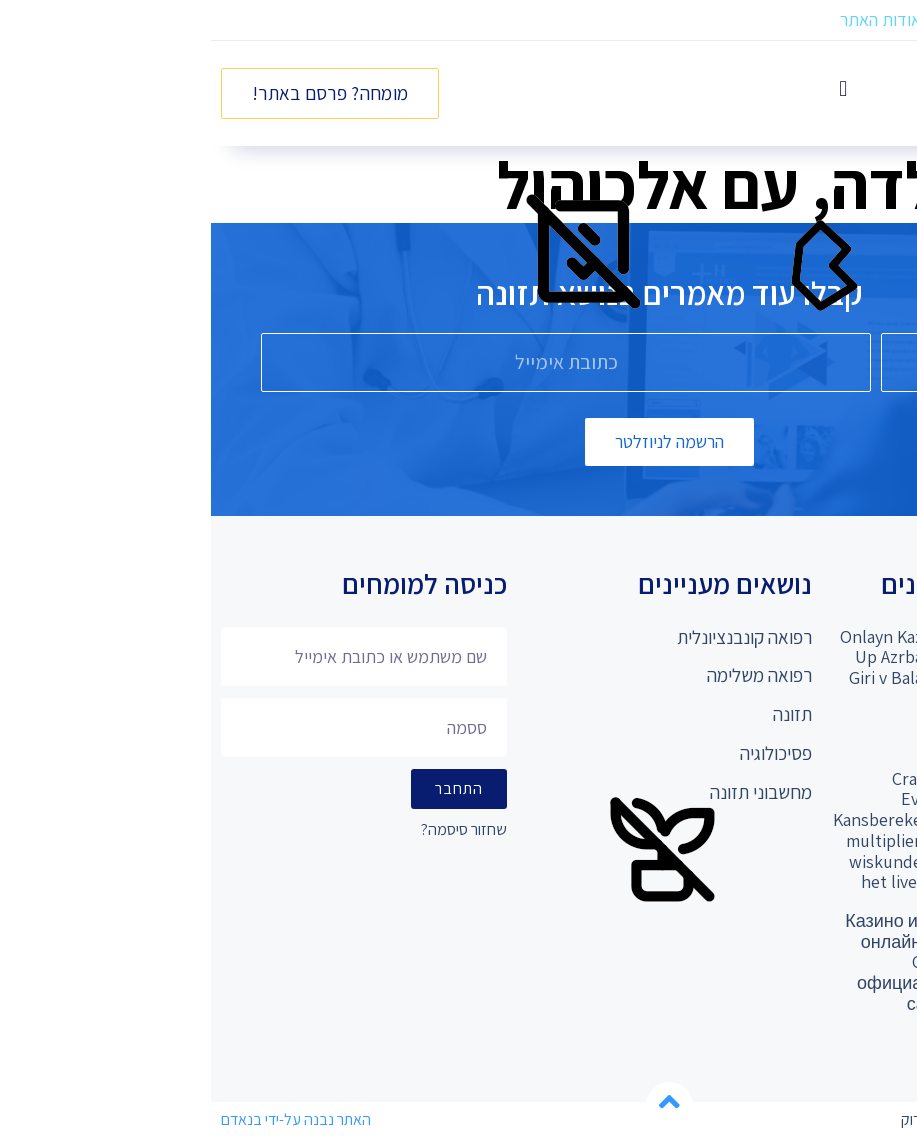 This screenshot has width=917, height=1140. Describe the element at coordinates (583, 251) in the screenshot. I see `elevator unavailable or out of service` at that location.